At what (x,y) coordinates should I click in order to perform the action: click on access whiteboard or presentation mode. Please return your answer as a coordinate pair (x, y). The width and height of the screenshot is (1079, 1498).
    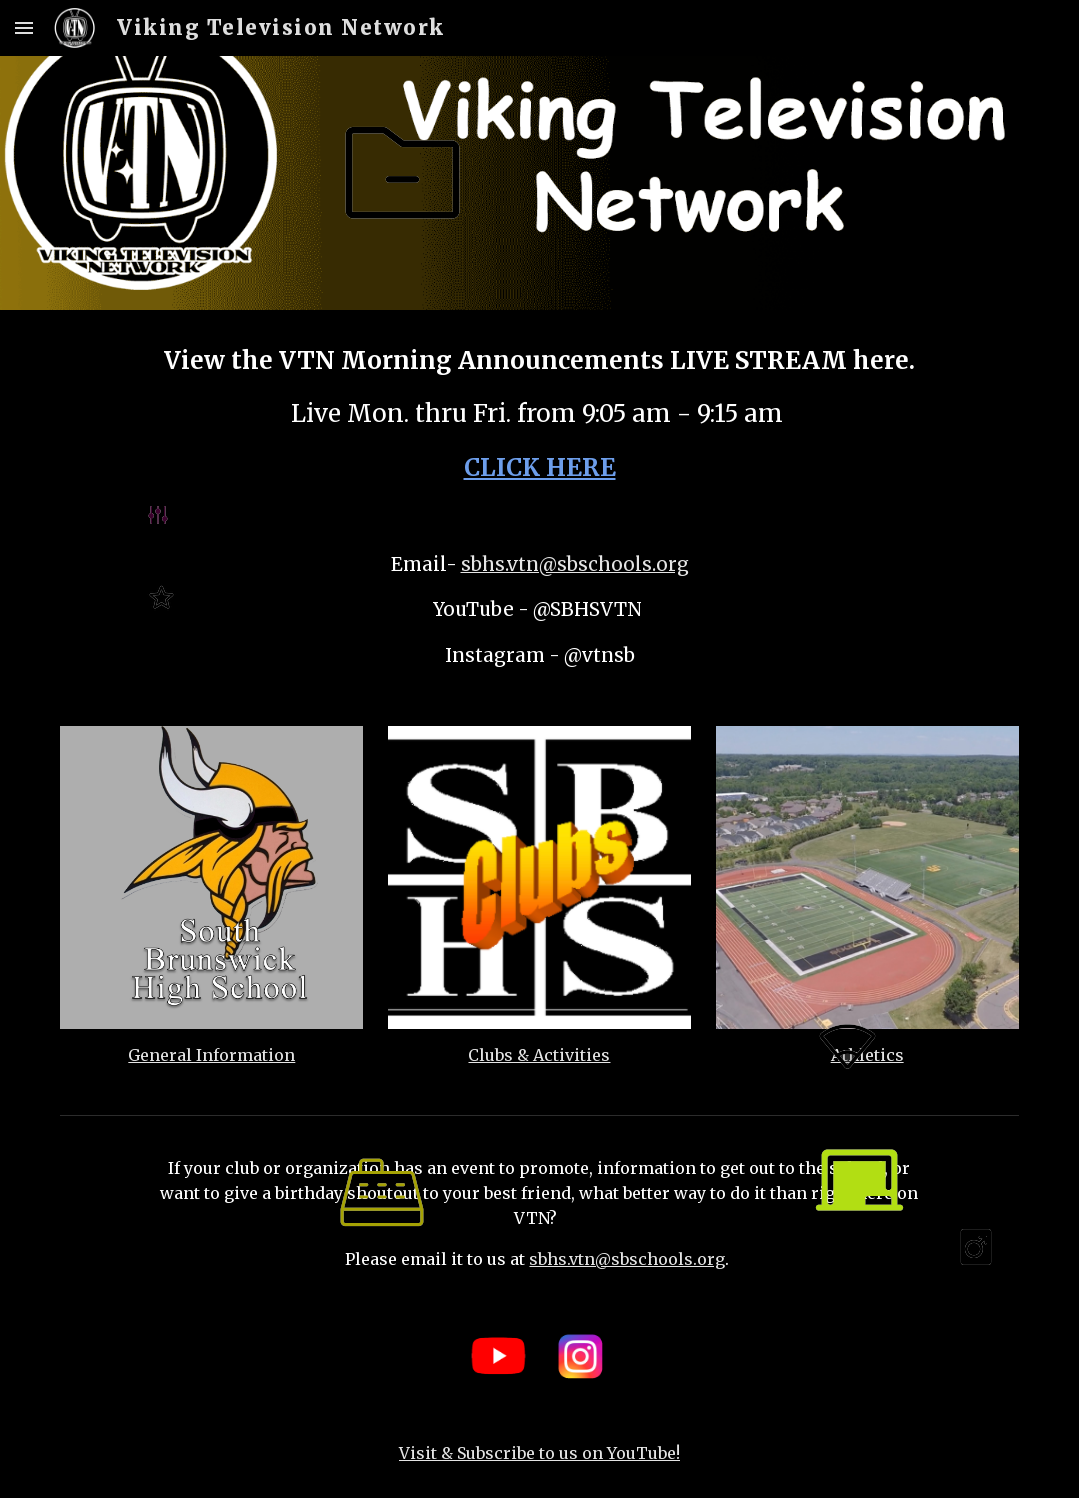
    Looking at the image, I should click on (859, 1181).